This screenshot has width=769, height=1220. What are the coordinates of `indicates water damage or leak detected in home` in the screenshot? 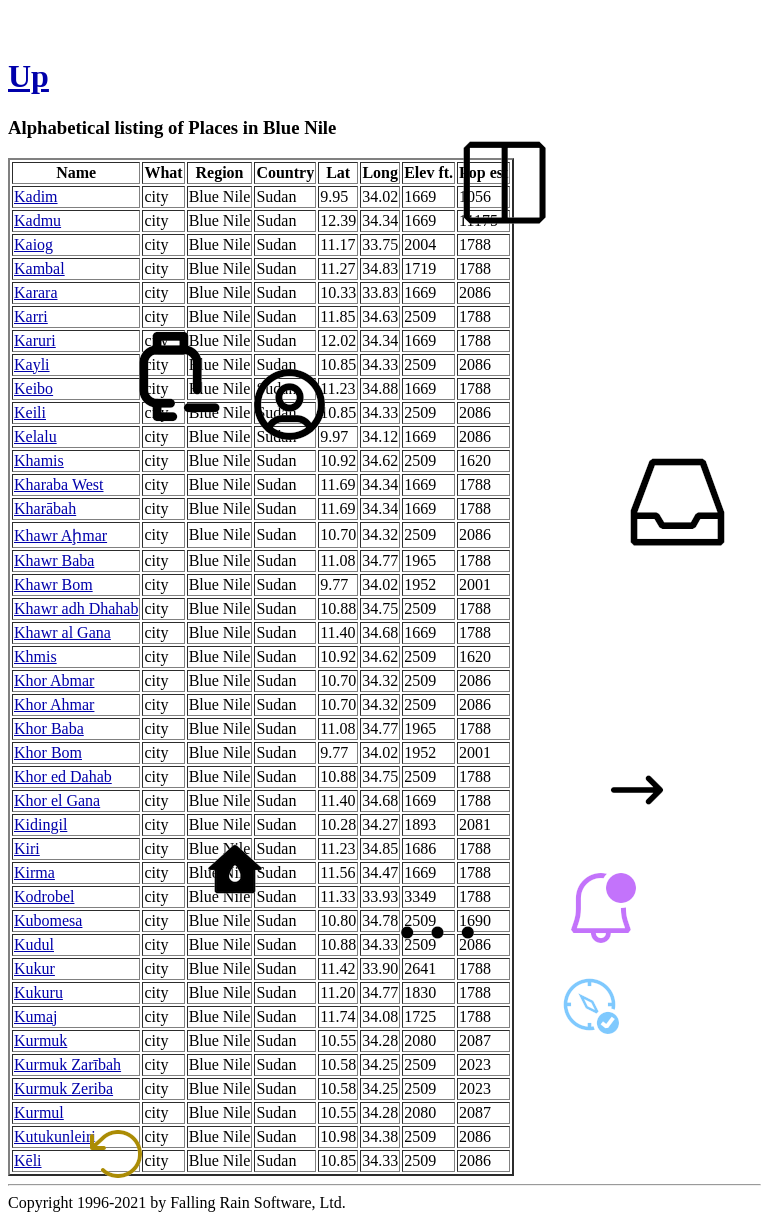 It's located at (235, 870).